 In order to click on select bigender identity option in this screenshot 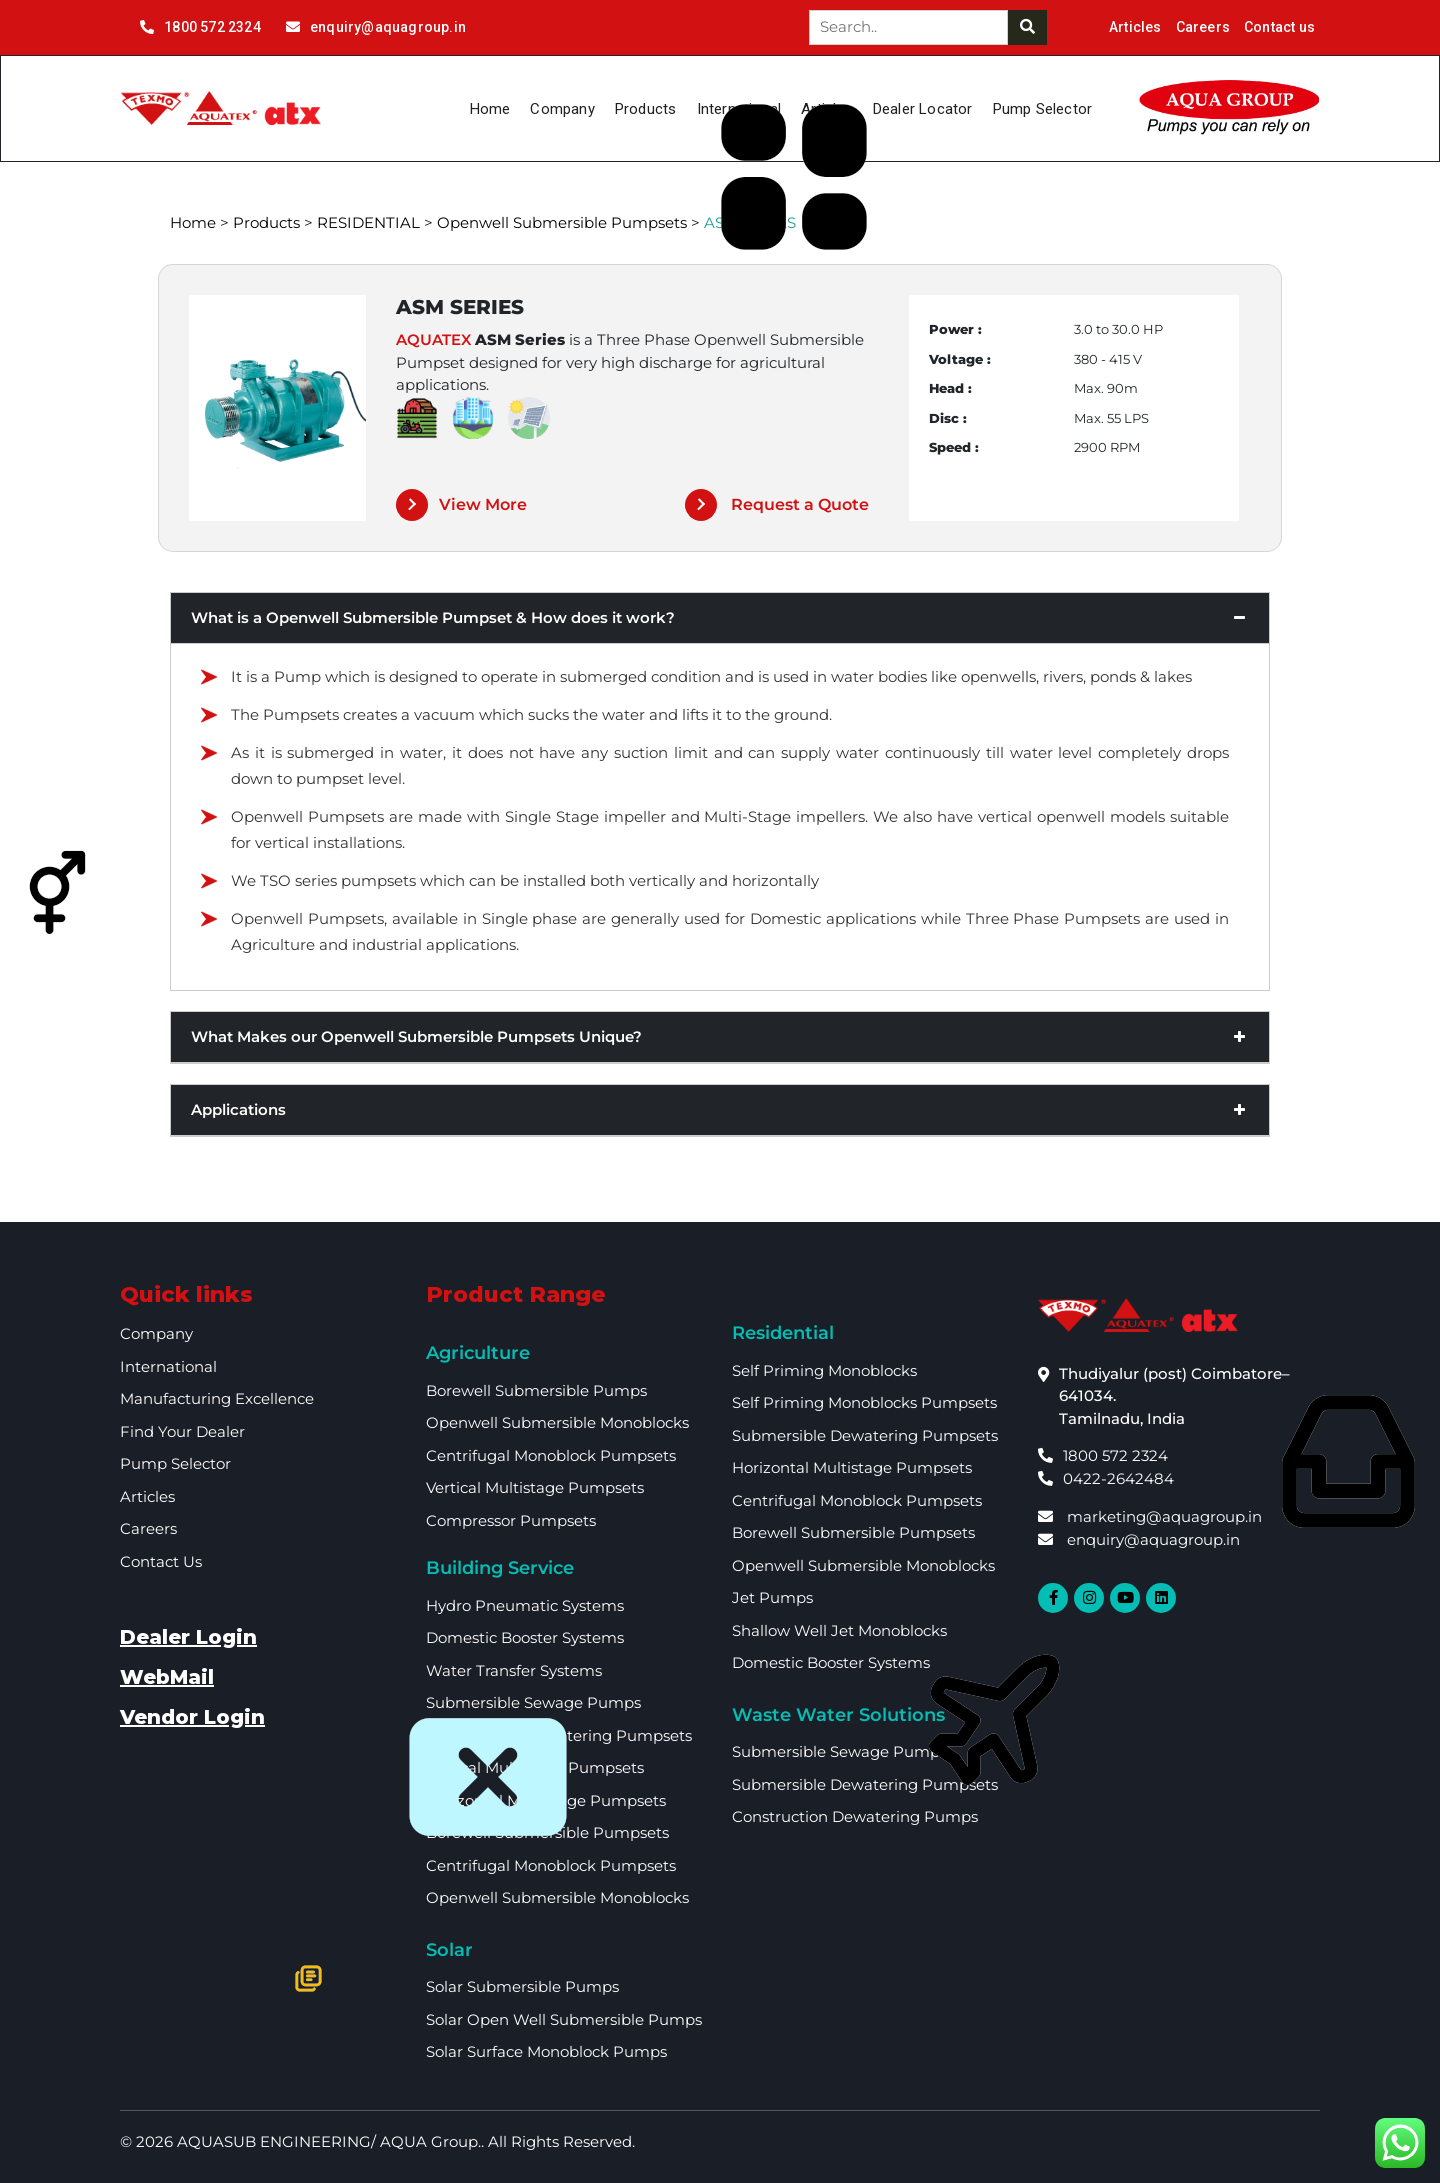, I will do `click(53, 890)`.